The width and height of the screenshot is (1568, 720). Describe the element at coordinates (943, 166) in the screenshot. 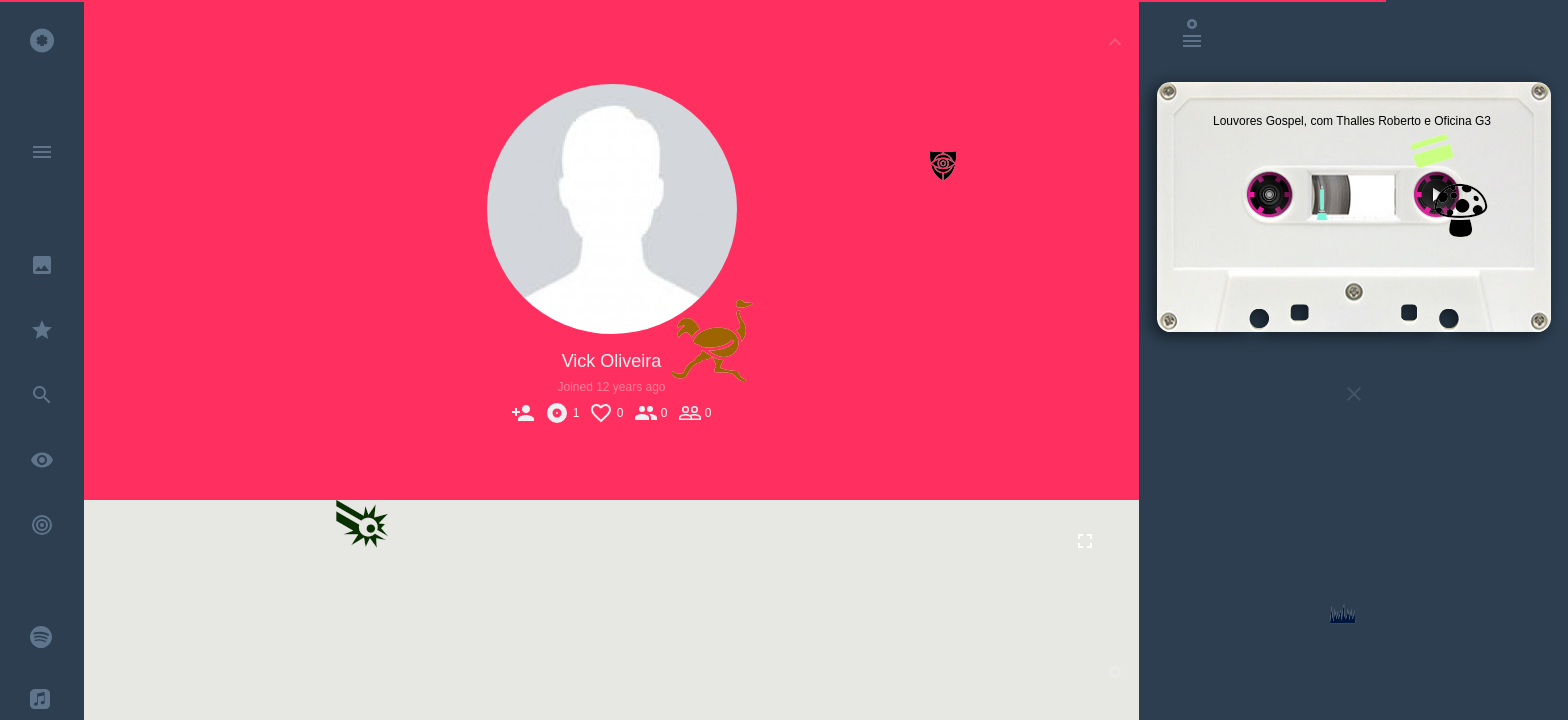

I see `enable privacy protection mode` at that location.